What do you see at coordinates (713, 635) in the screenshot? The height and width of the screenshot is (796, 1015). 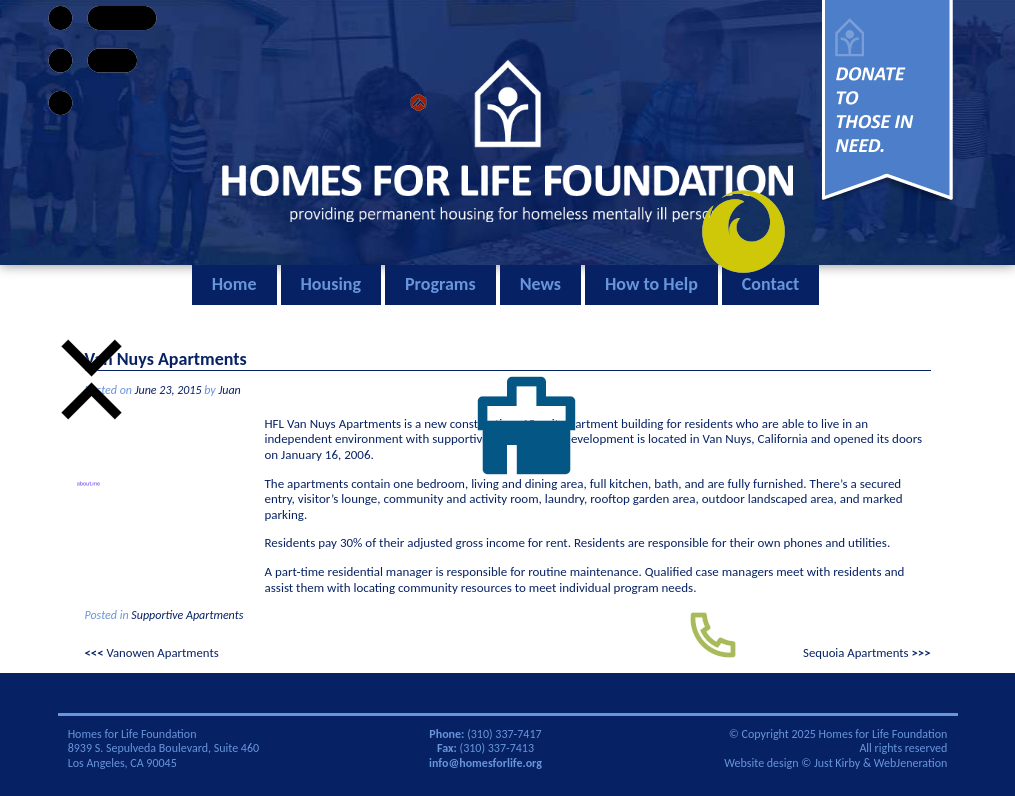 I see `make a phone call` at bounding box center [713, 635].